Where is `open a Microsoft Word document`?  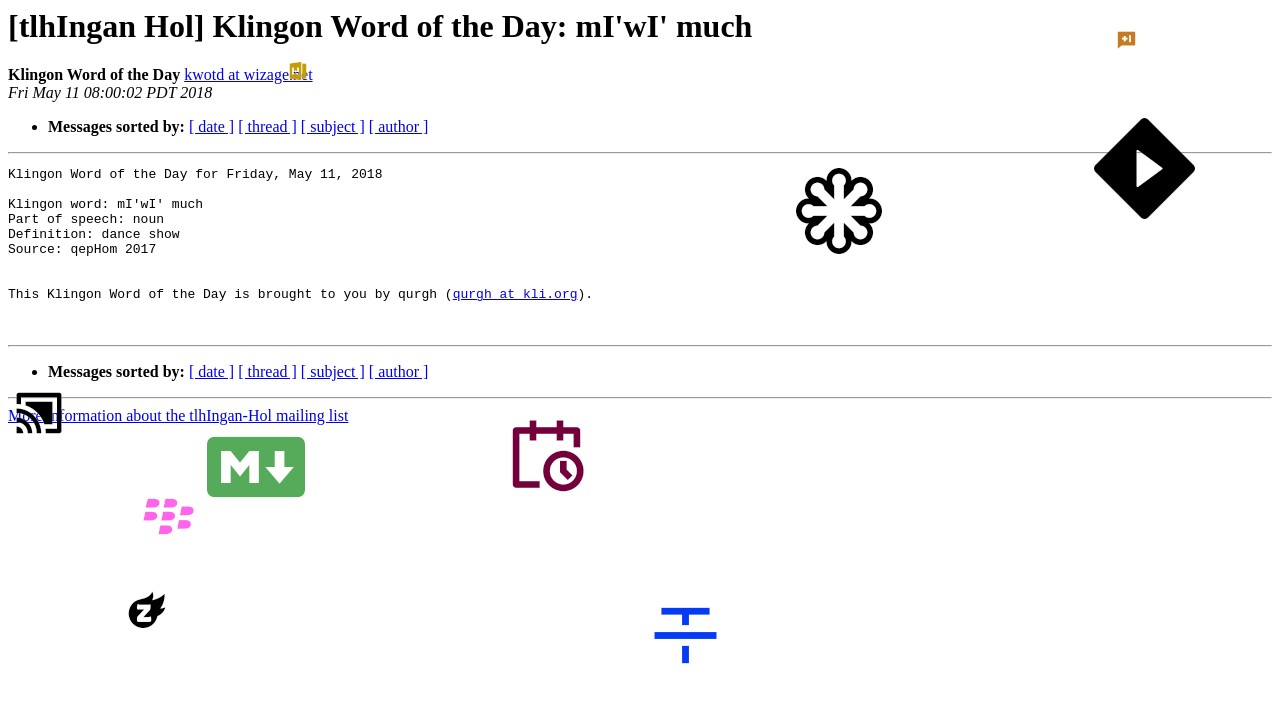
open a Microsoft Word document is located at coordinates (298, 71).